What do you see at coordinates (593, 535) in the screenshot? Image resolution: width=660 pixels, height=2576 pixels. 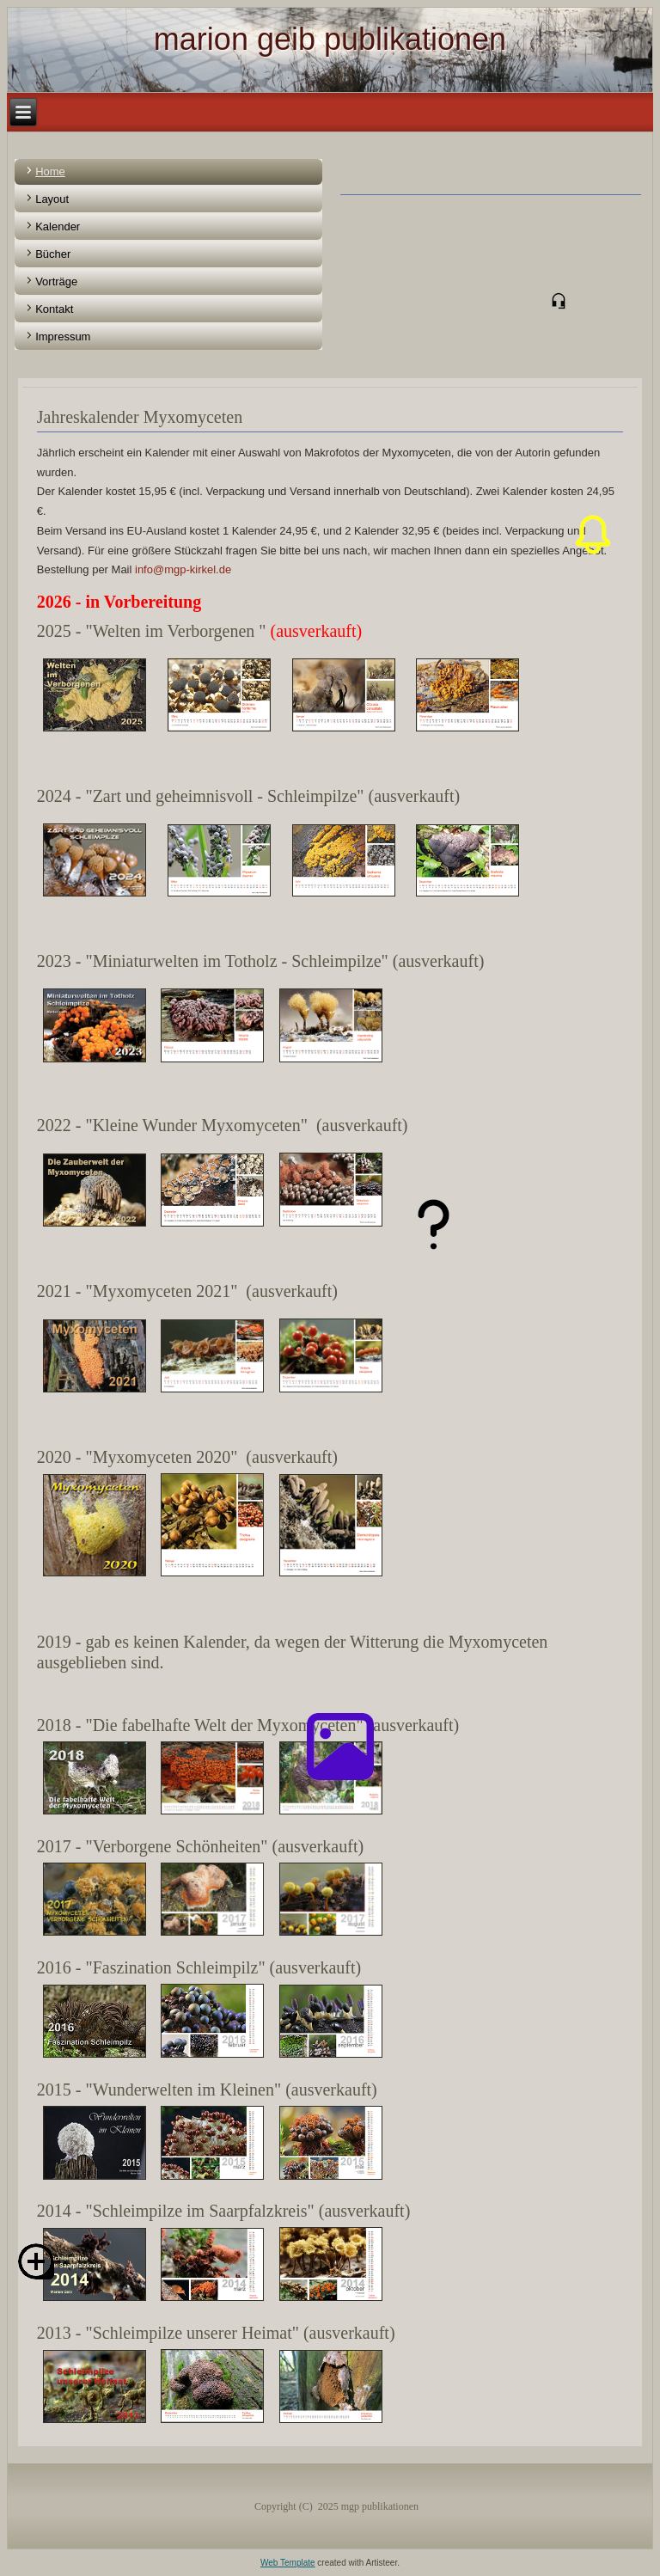 I see `view notifications` at bounding box center [593, 535].